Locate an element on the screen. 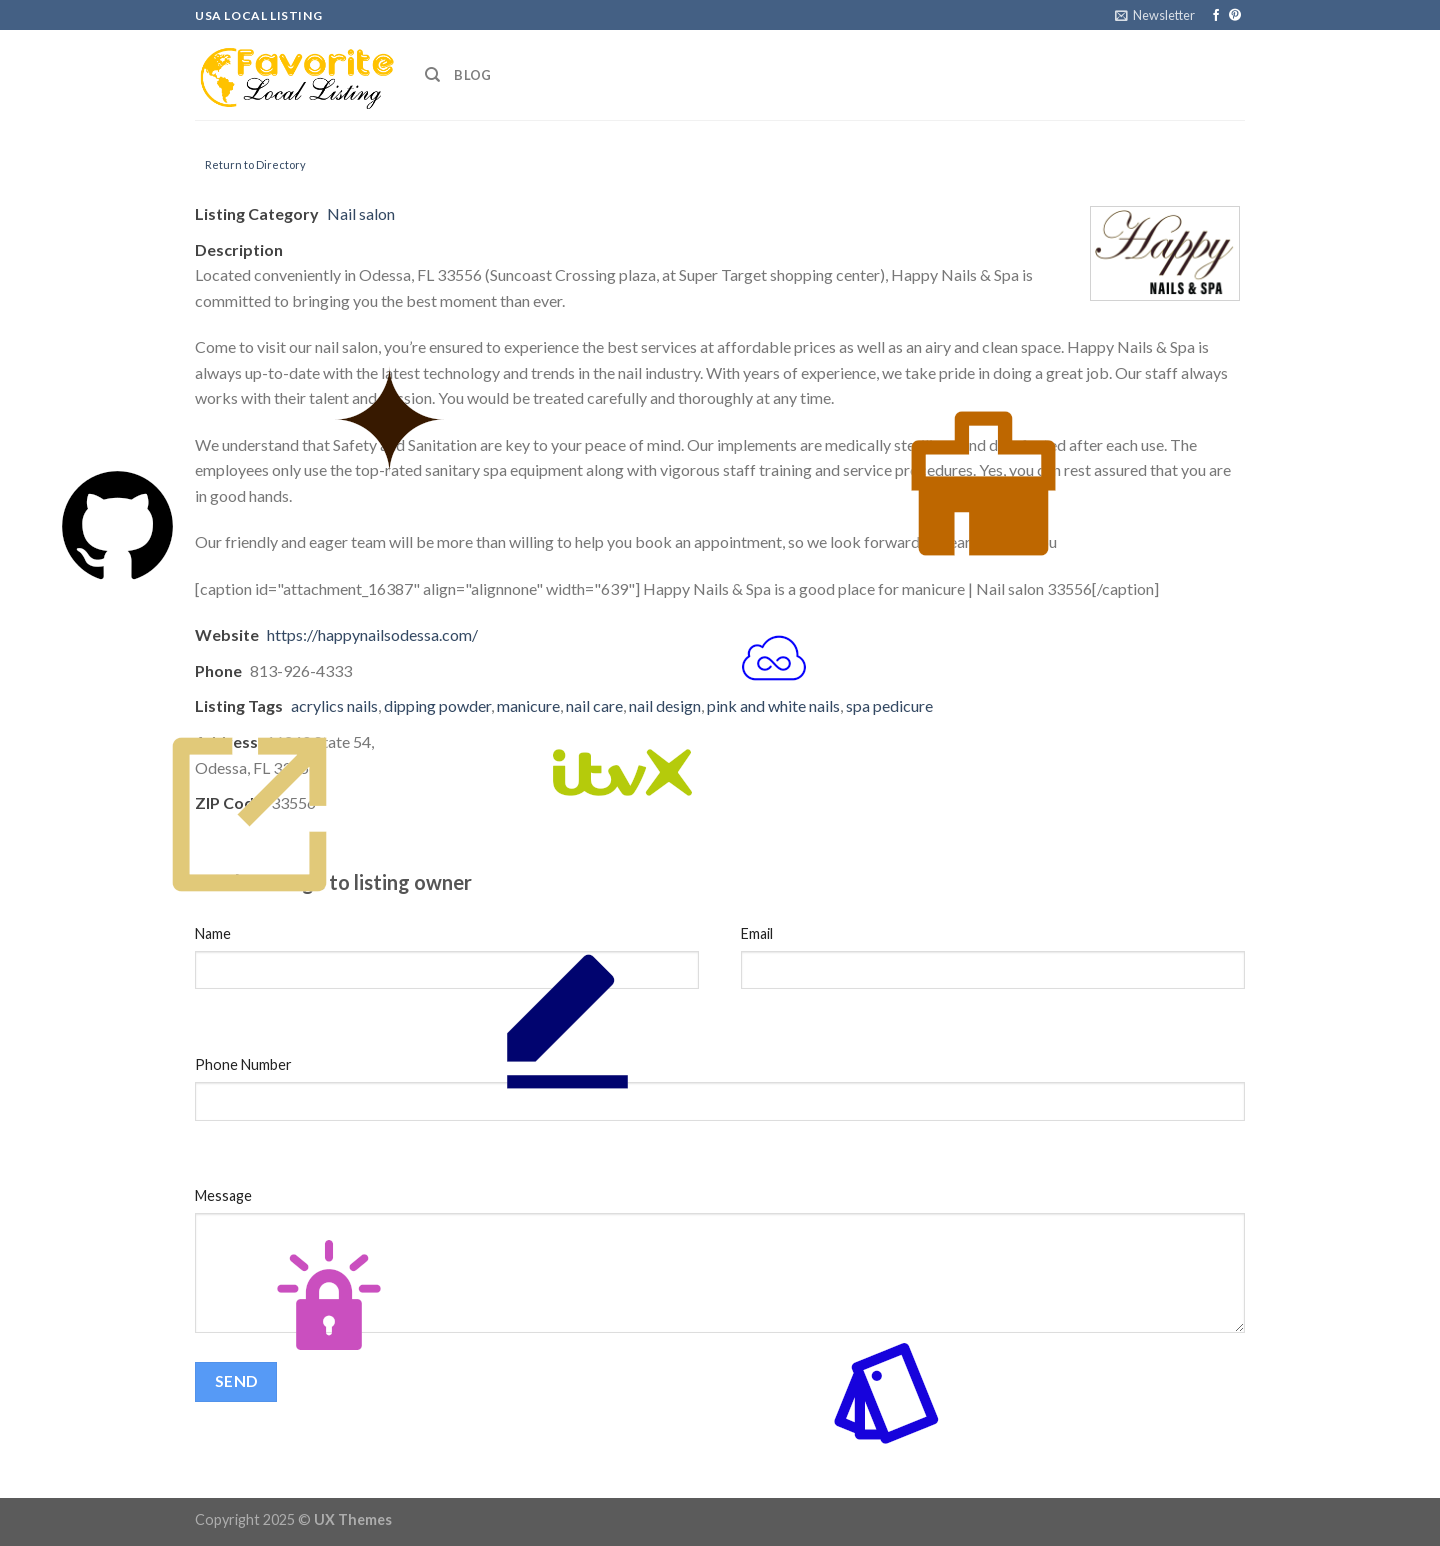  open Google Gemini AI assistant is located at coordinates (389, 419).